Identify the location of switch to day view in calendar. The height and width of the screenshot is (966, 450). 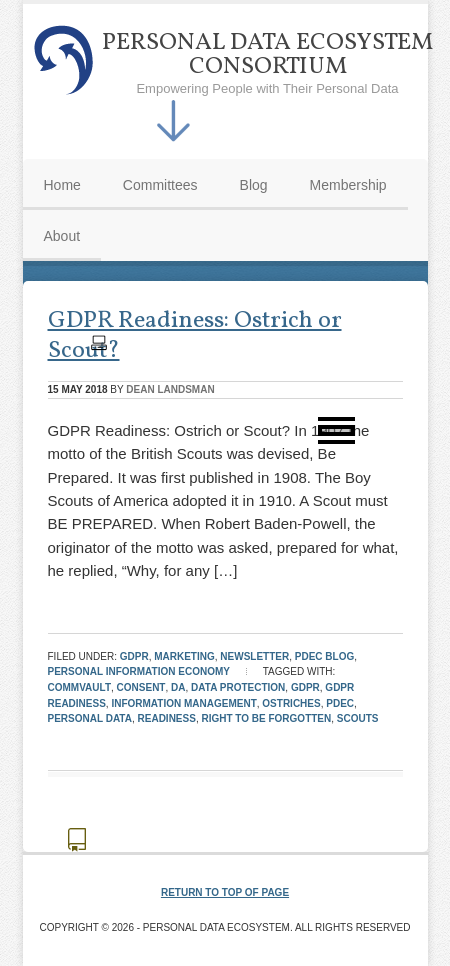
(336, 429).